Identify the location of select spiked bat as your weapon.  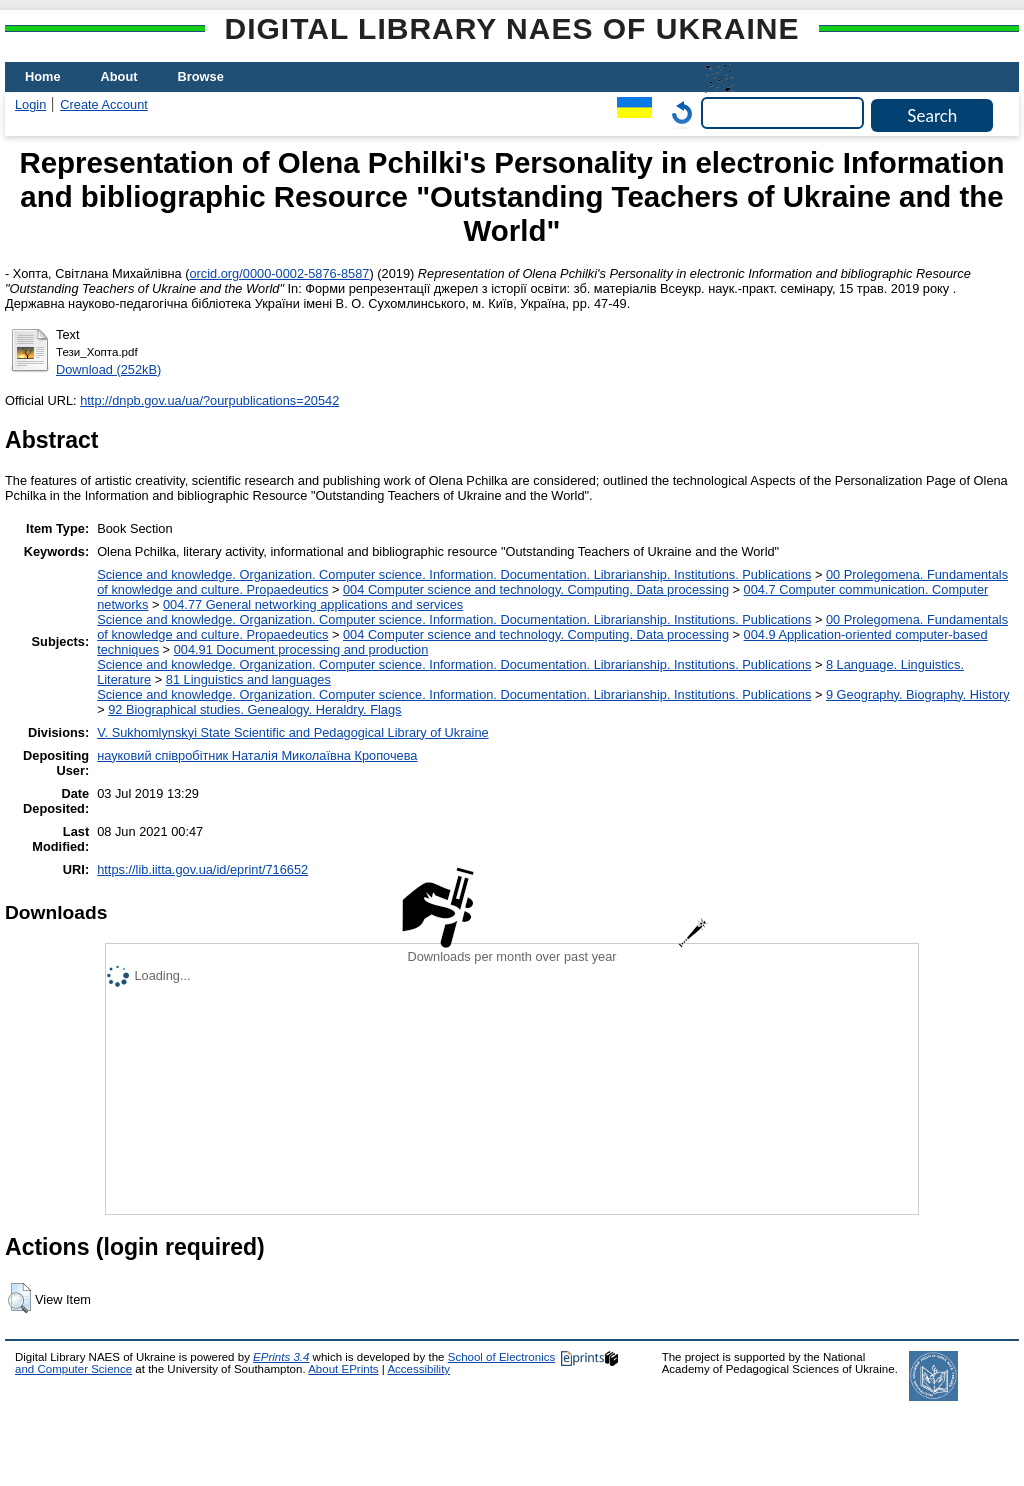
(693, 932).